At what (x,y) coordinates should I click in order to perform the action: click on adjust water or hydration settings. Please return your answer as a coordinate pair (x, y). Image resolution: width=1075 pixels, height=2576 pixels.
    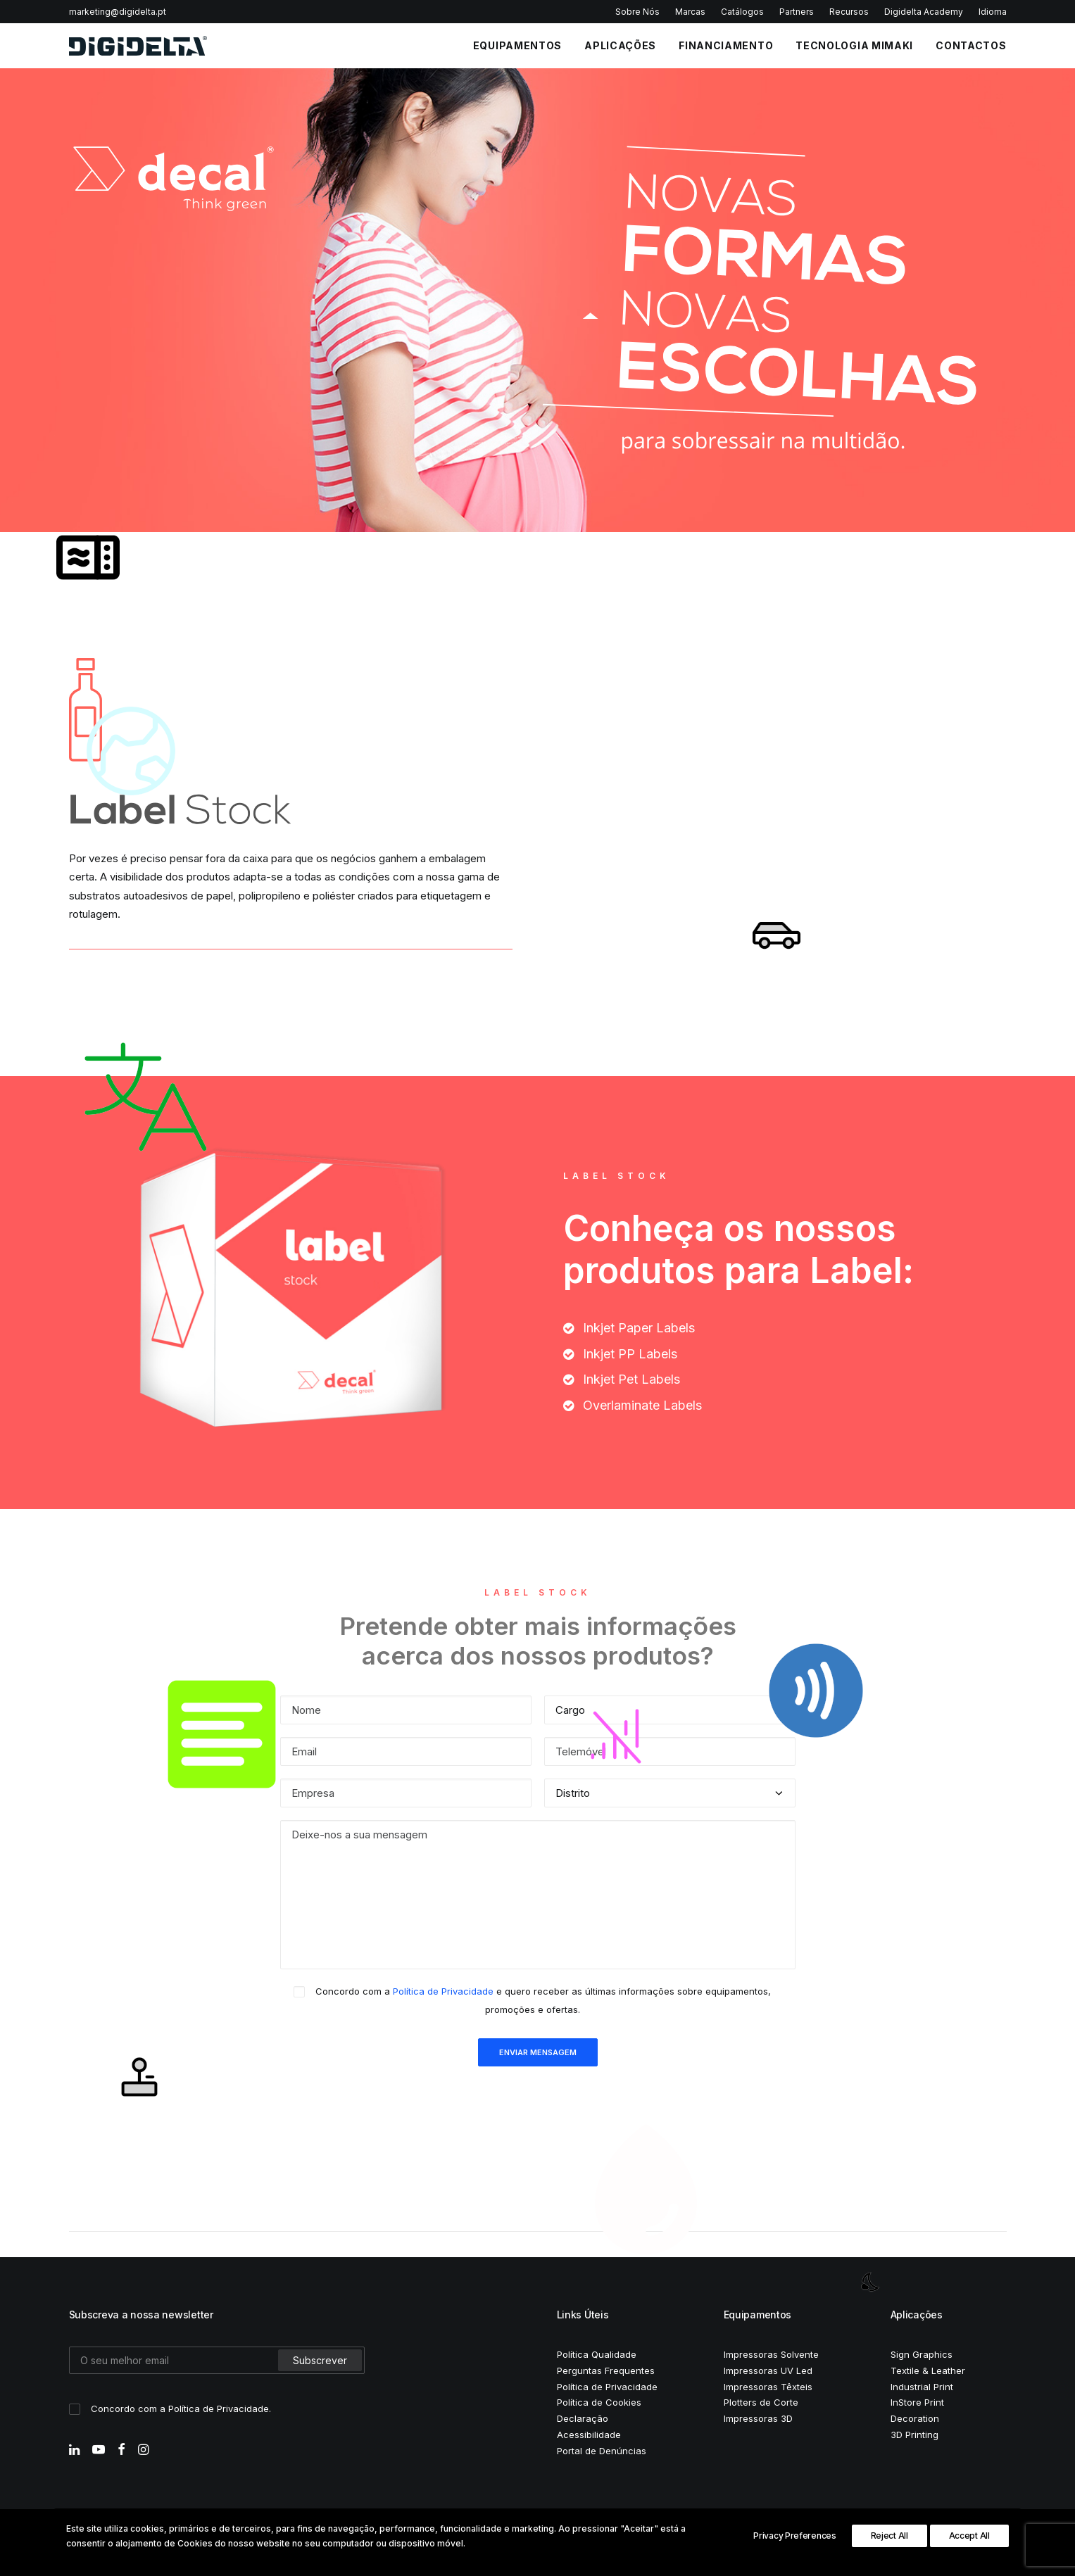
    Looking at the image, I should click on (646, 2194).